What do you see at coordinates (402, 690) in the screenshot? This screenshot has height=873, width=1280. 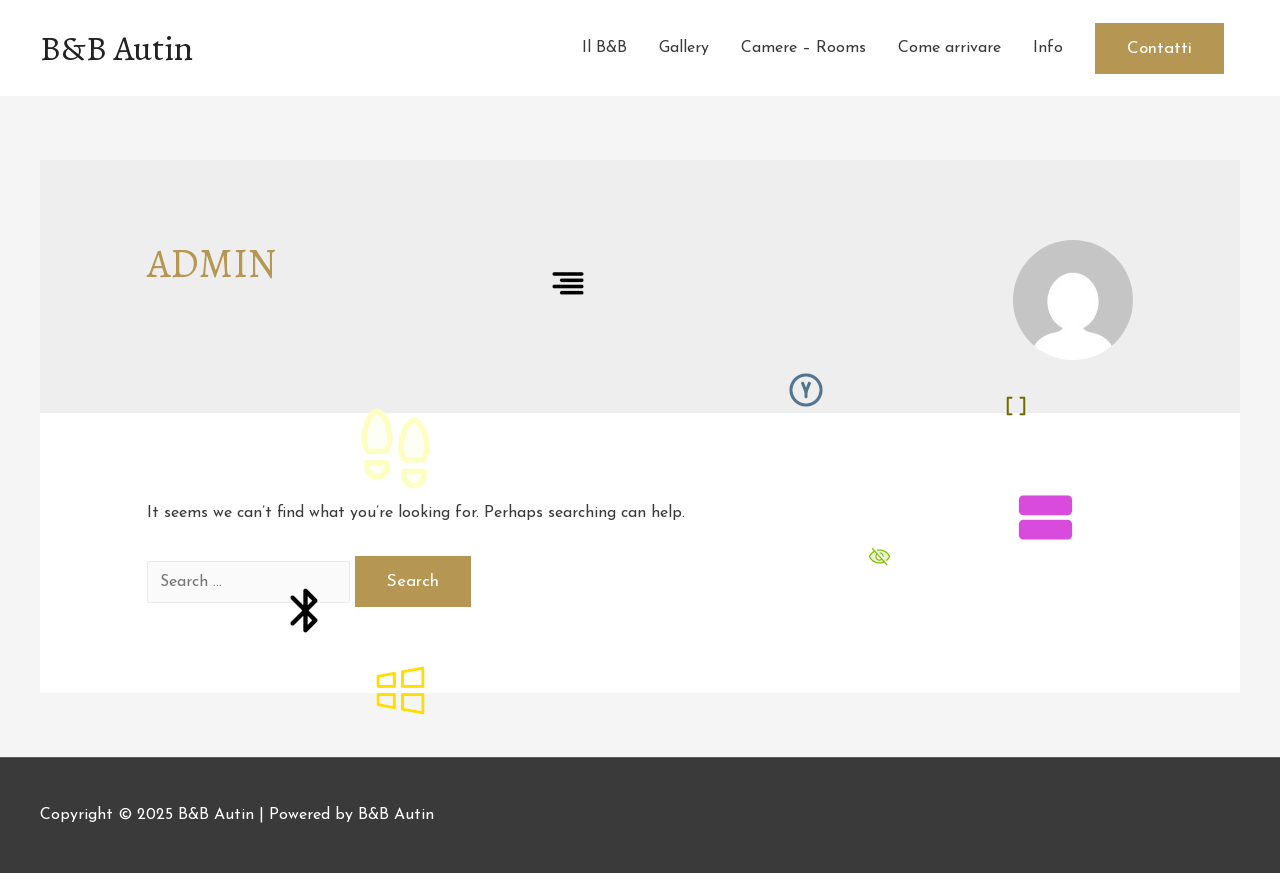 I see `open windows start menu` at bounding box center [402, 690].